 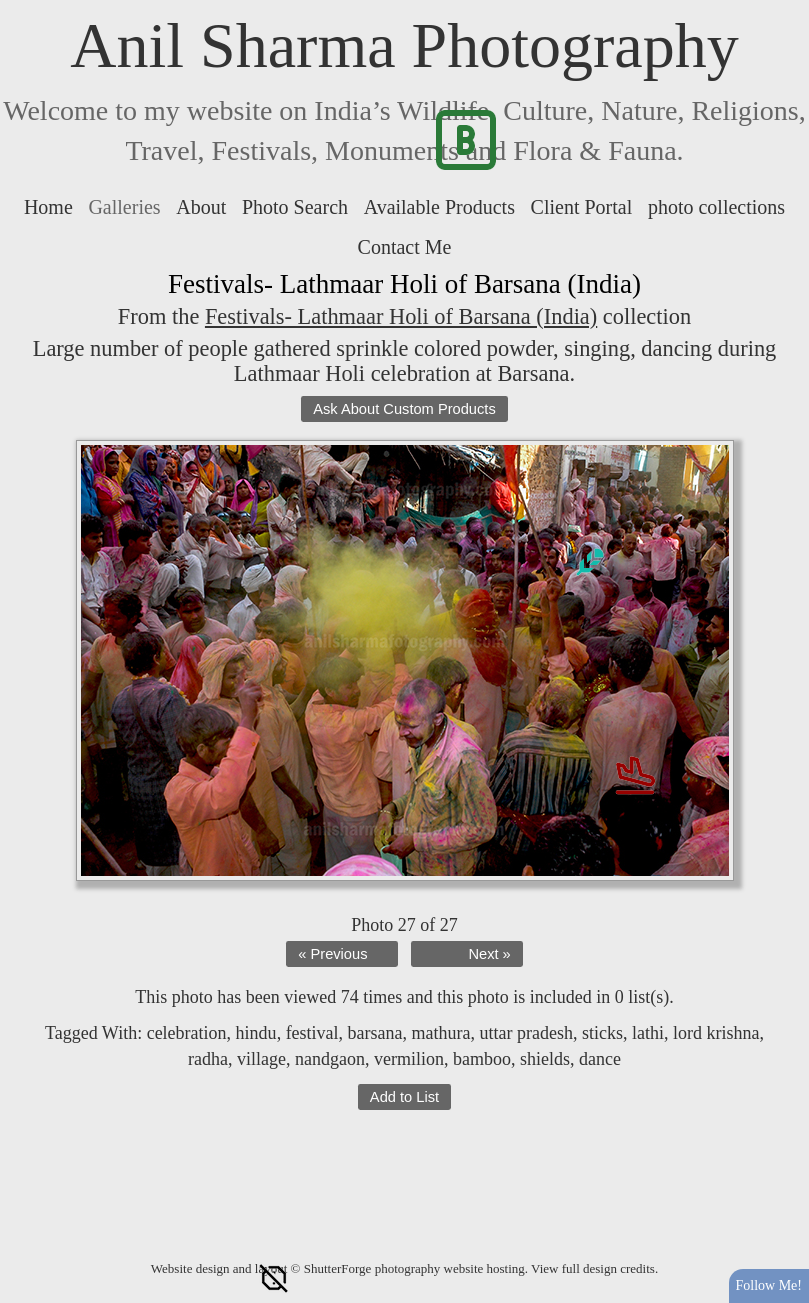 I want to click on view flight arrival information, so click(x=635, y=775).